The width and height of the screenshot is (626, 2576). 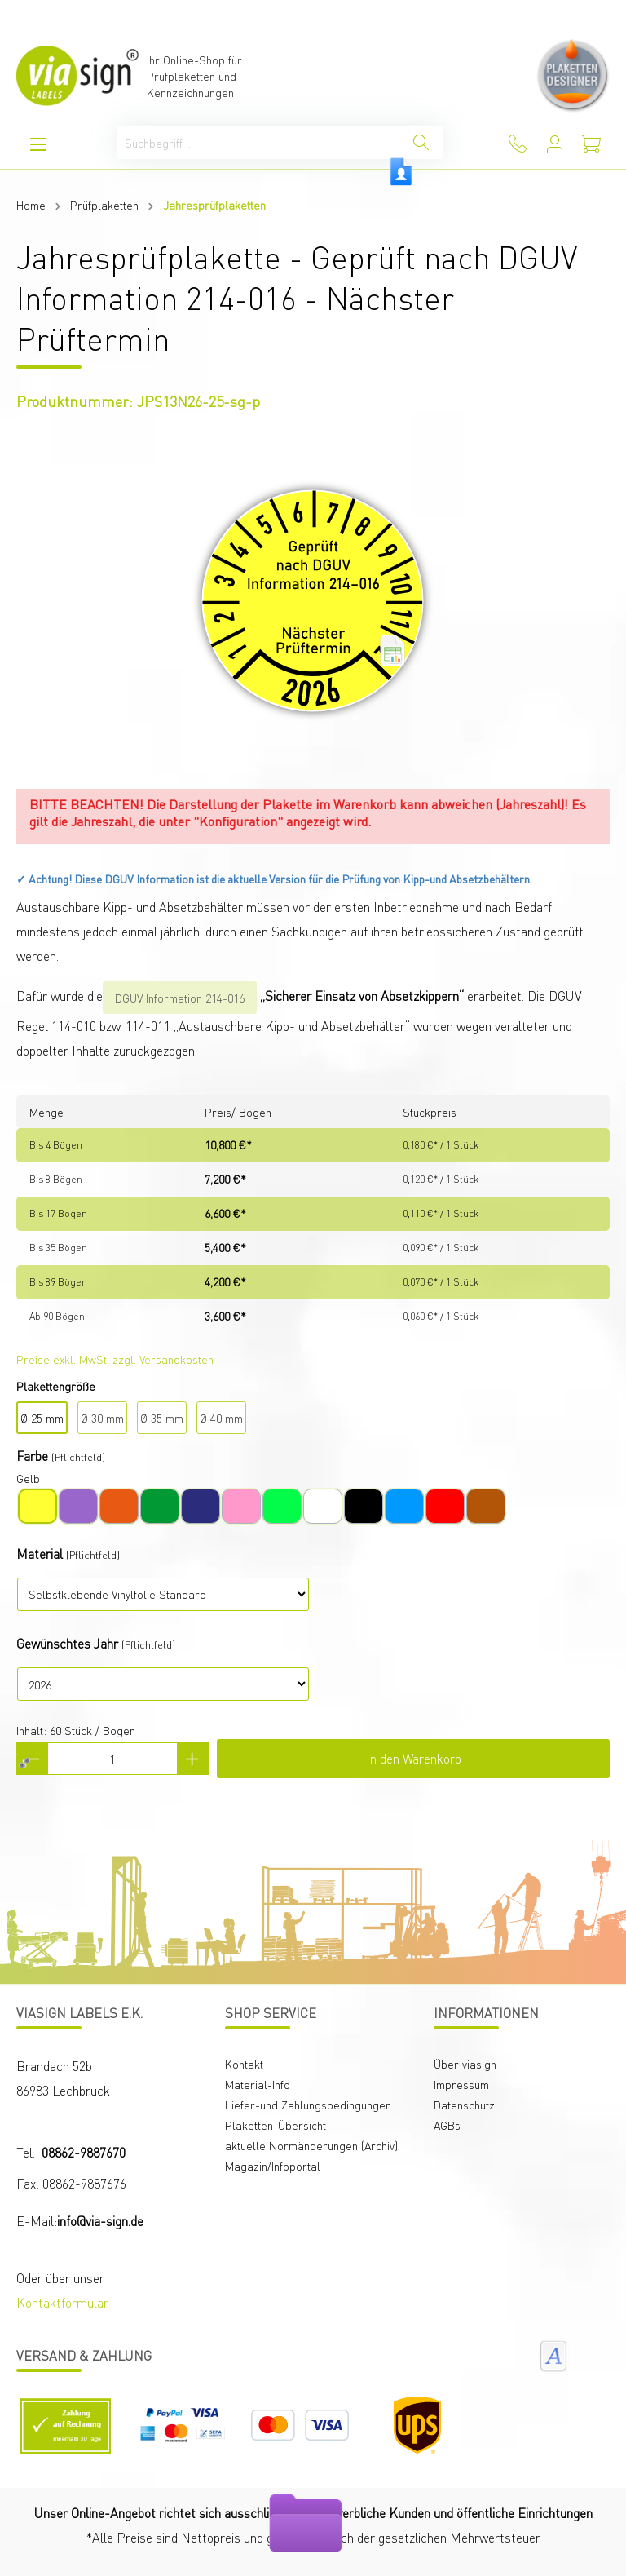 What do you see at coordinates (24, 1763) in the screenshot?
I see `connect beats wireless earbuds` at bounding box center [24, 1763].